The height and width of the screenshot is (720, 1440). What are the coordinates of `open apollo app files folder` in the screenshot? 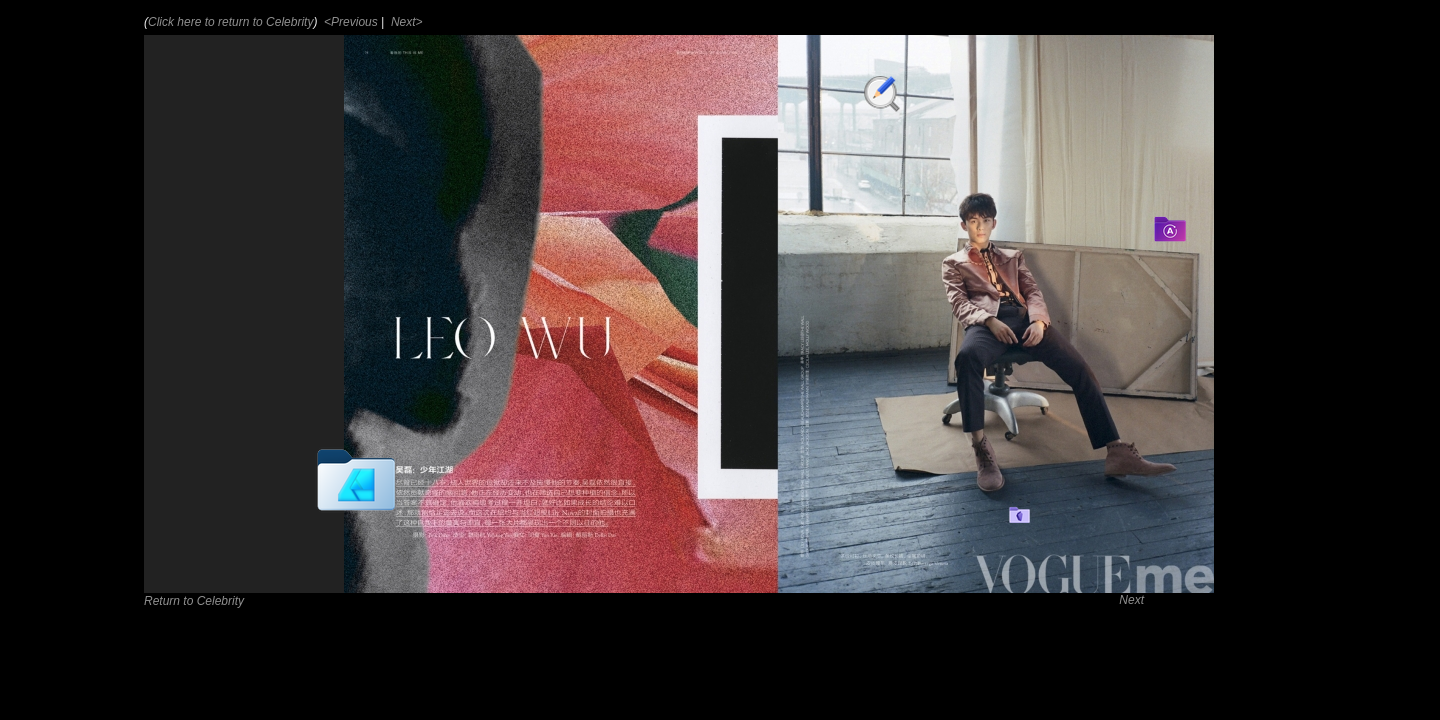 It's located at (1170, 230).